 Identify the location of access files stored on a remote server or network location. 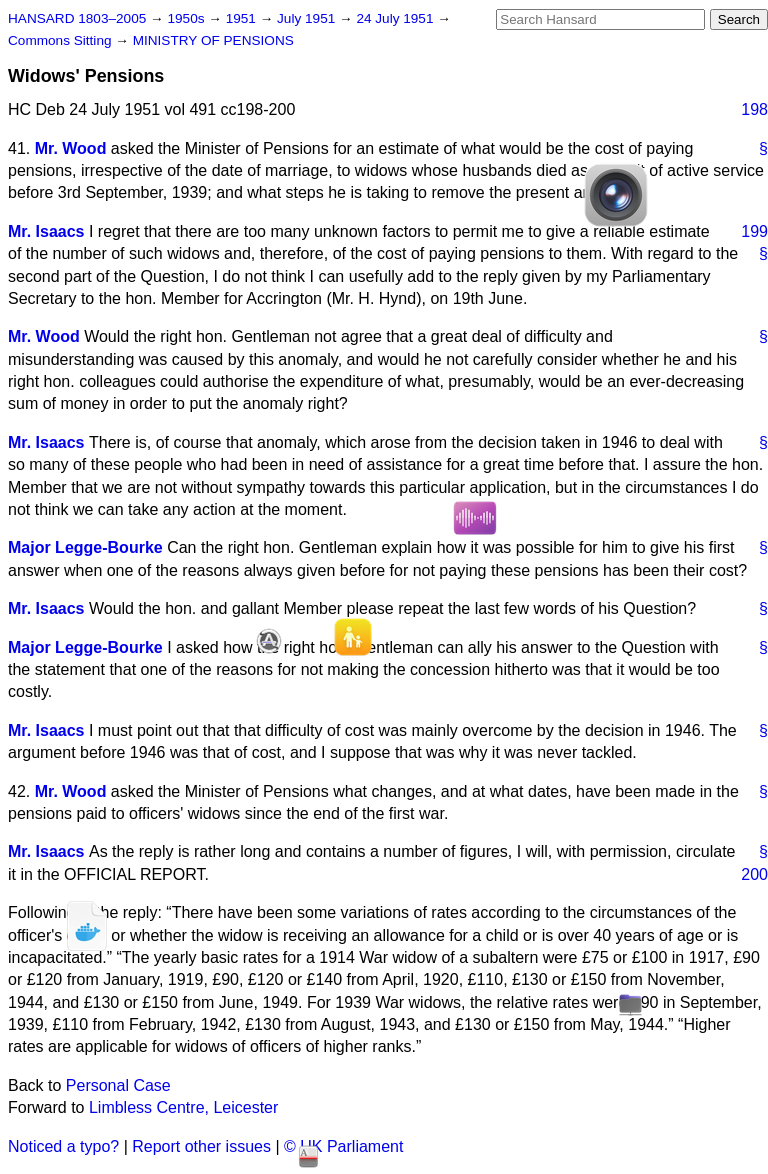
(630, 1004).